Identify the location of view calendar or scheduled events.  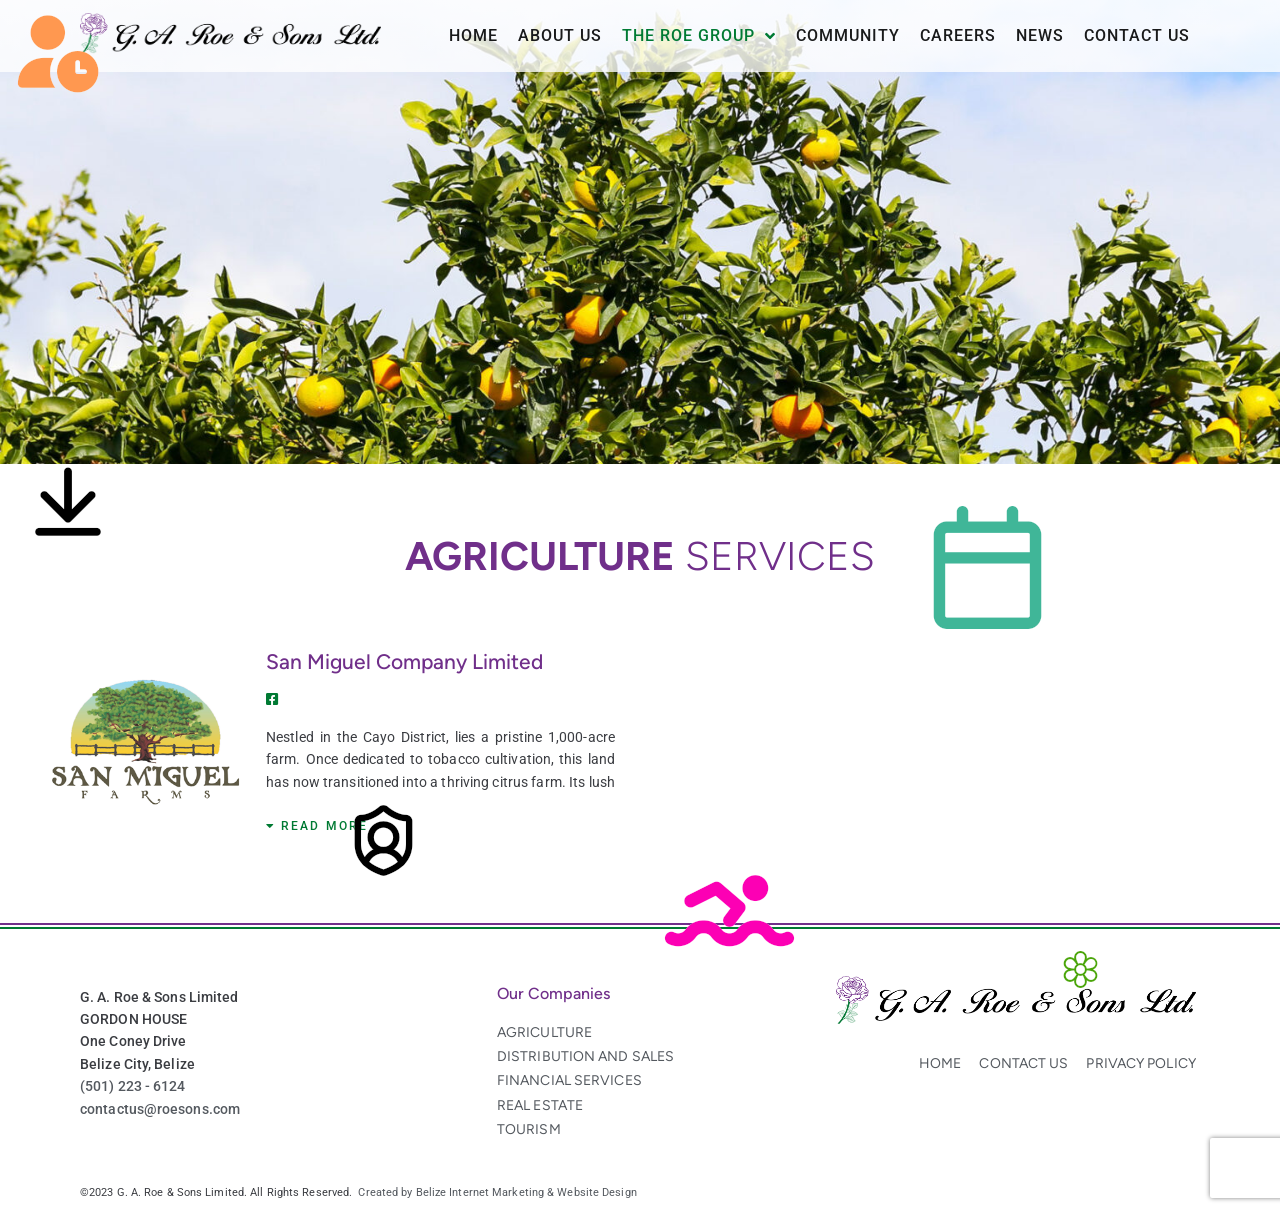
(987, 567).